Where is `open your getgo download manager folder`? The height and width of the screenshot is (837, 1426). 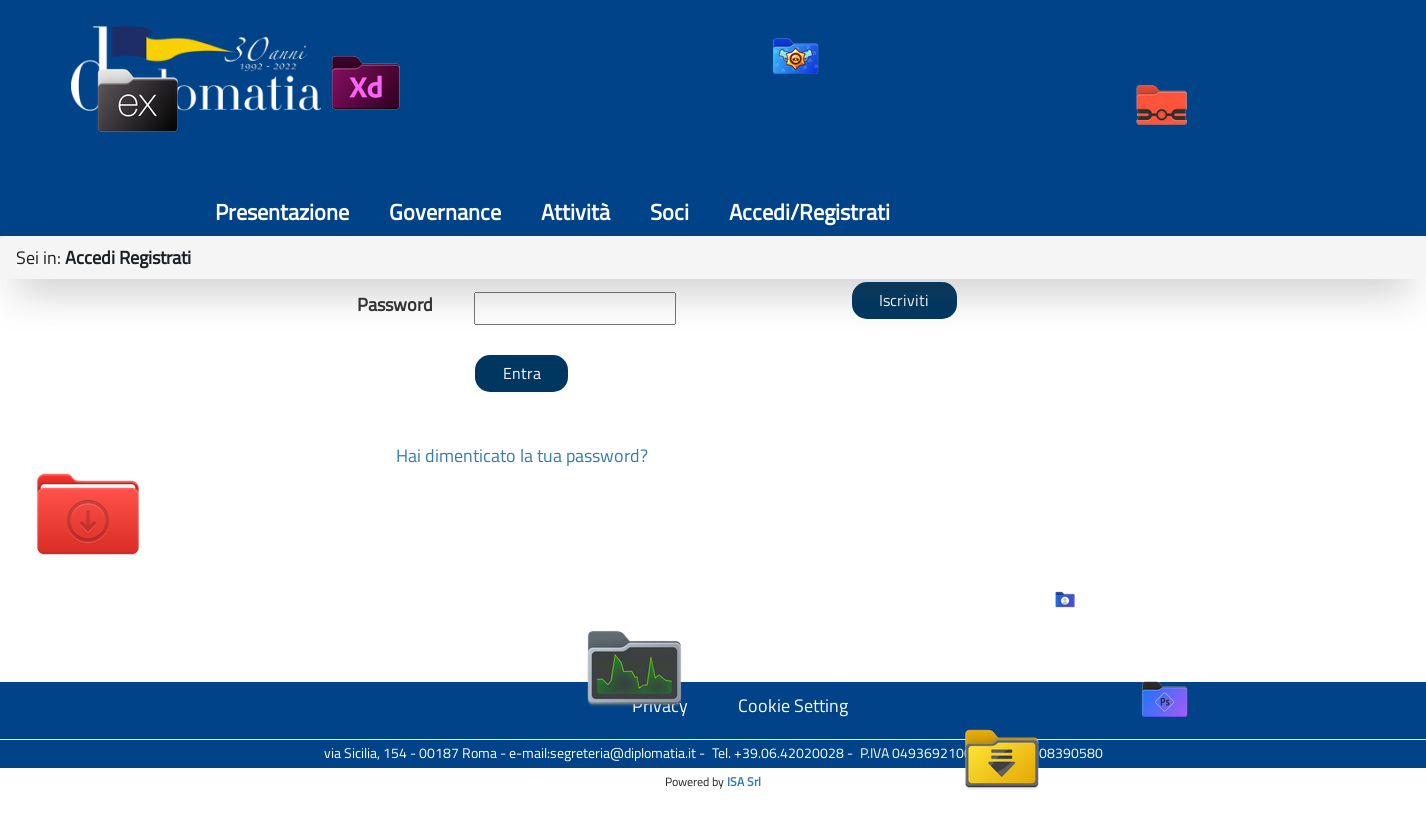
open your getgo download manager folder is located at coordinates (1001, 760).